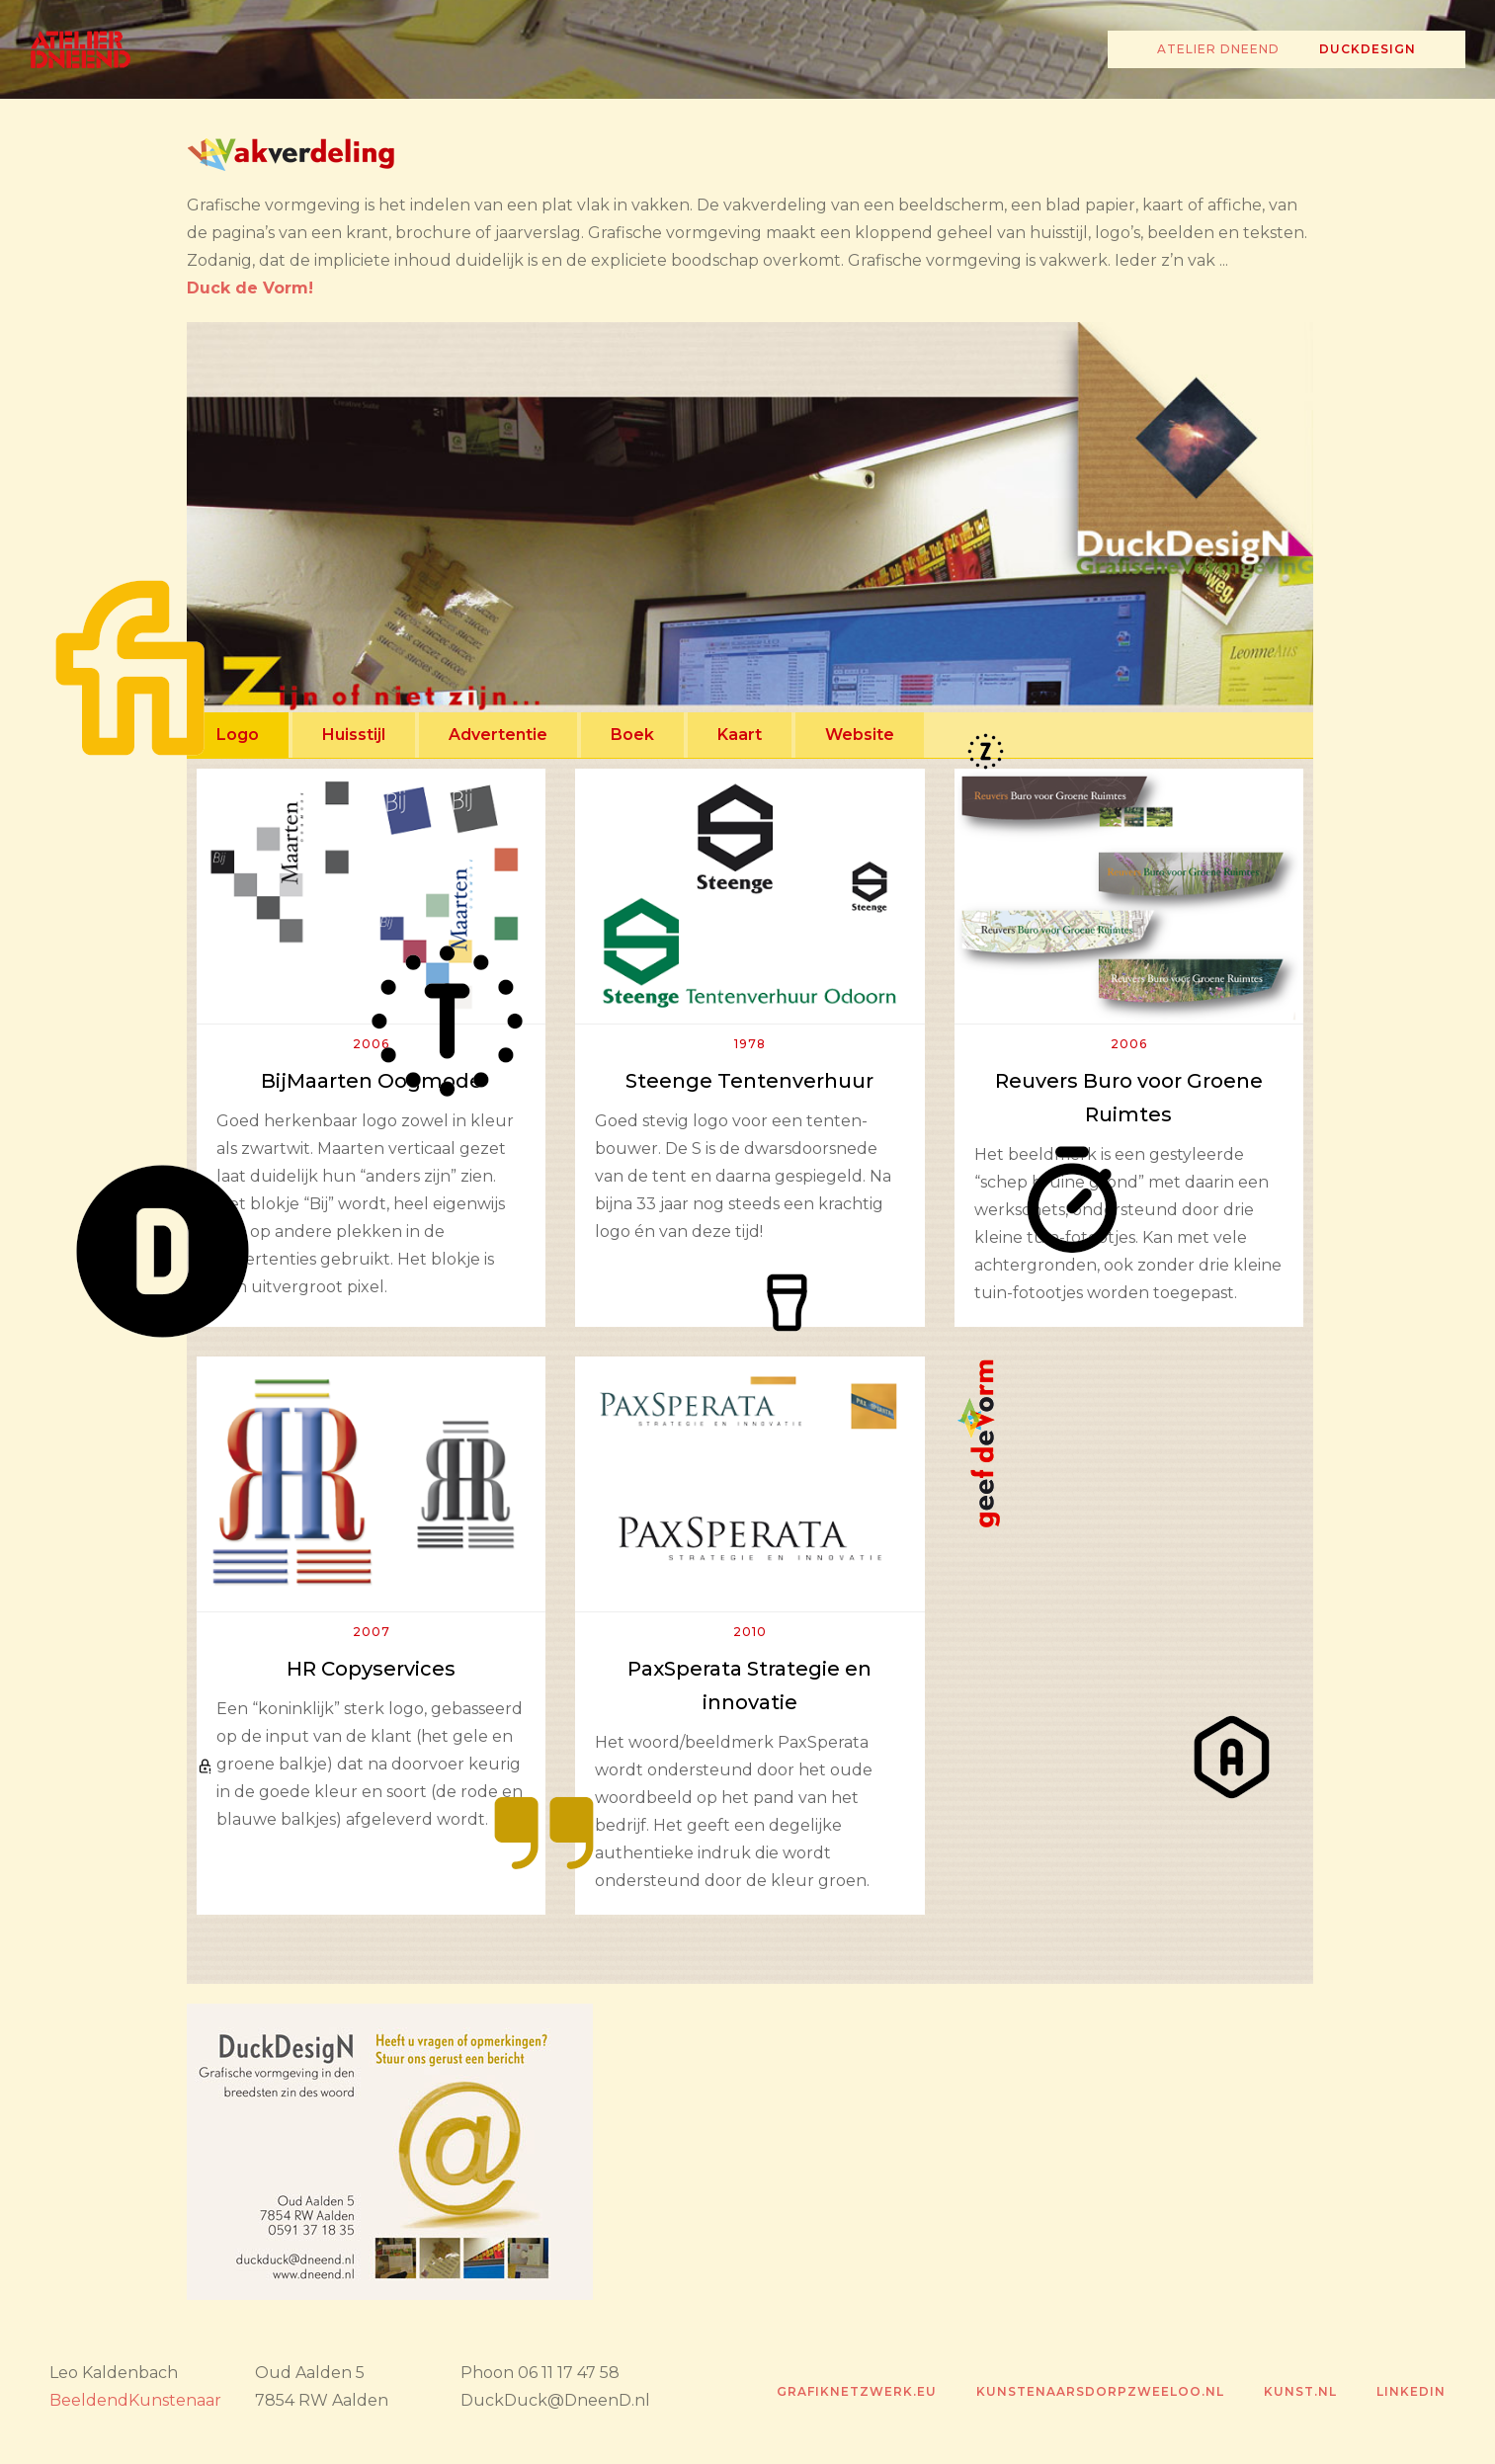  I want to click on indicates a "D" grade or rating, so click(162, 1251).